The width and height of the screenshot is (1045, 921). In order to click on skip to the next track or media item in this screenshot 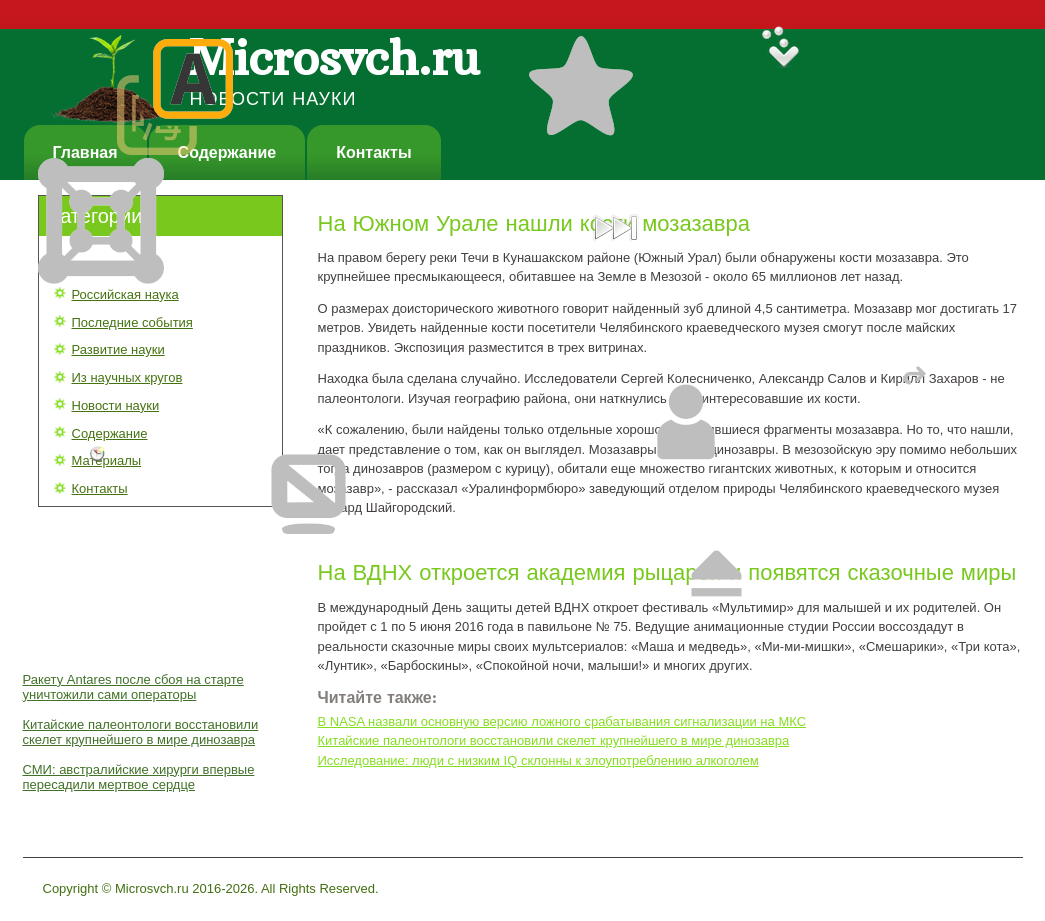, I will do `click(616, 228)`.